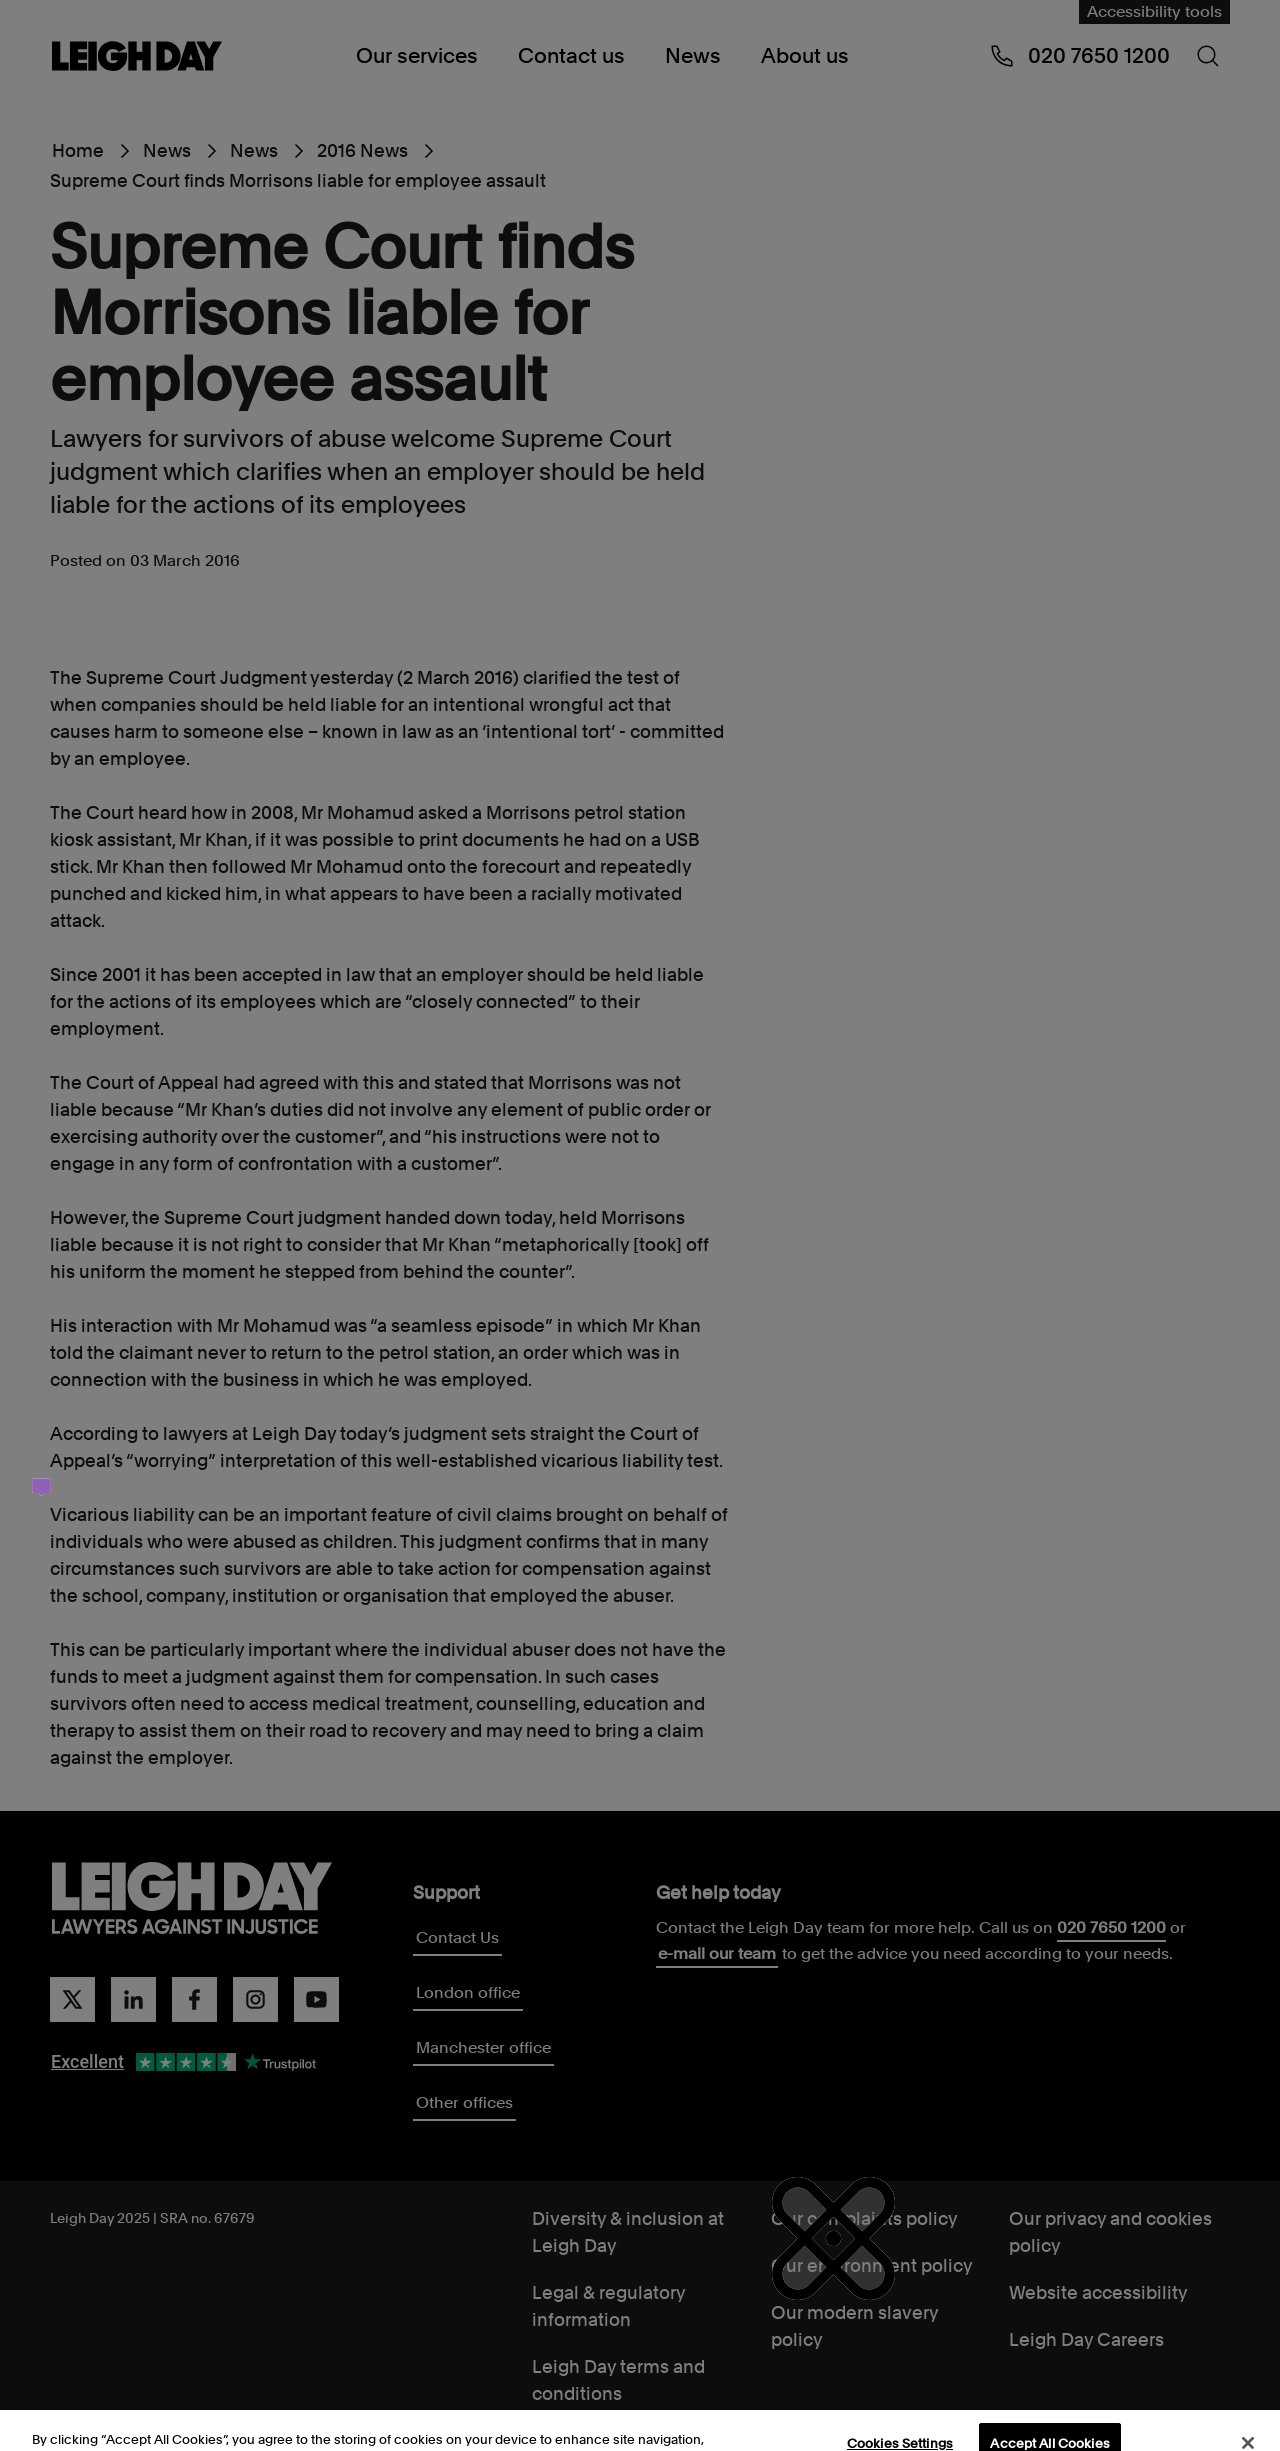 This screenshot has height=2451, width=1280. I want to click on open chat or messaging, so click(41, 1486).